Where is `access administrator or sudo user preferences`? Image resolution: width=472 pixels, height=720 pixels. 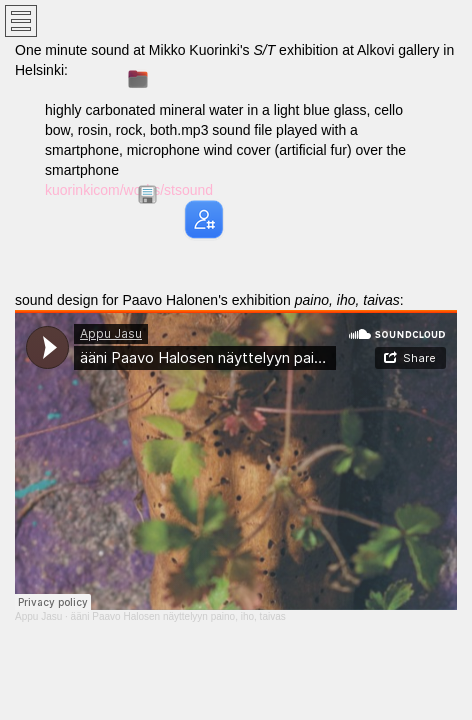 access administrator or sudo user preferences is located at coordinates (204, 220).